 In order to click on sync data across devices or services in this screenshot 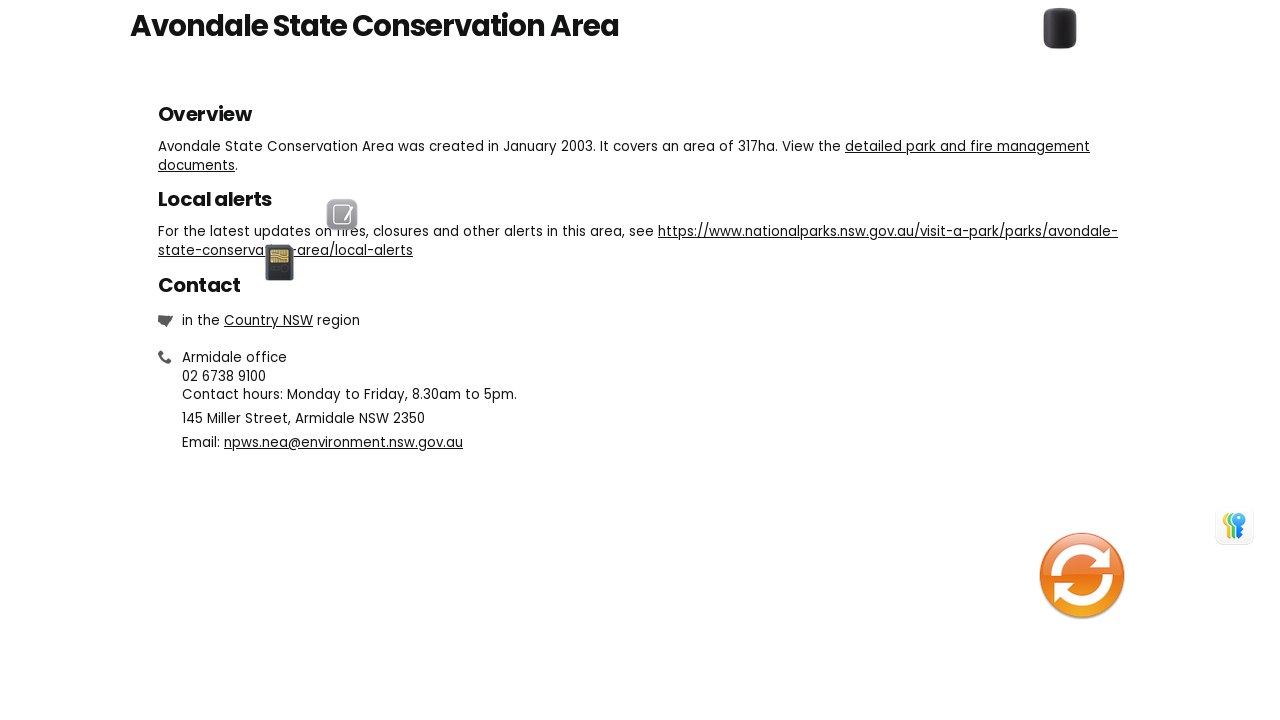, I will do `click(1082, 575)`.